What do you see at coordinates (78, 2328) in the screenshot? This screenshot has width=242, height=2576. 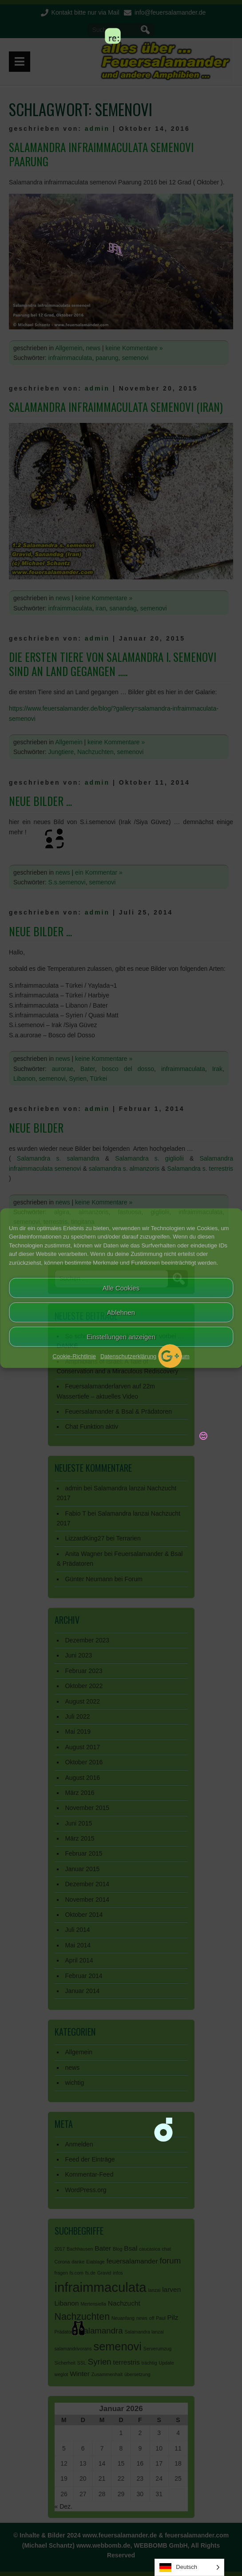 I see `safety vest or protective gear settings` at bounding box center [78, 2328].